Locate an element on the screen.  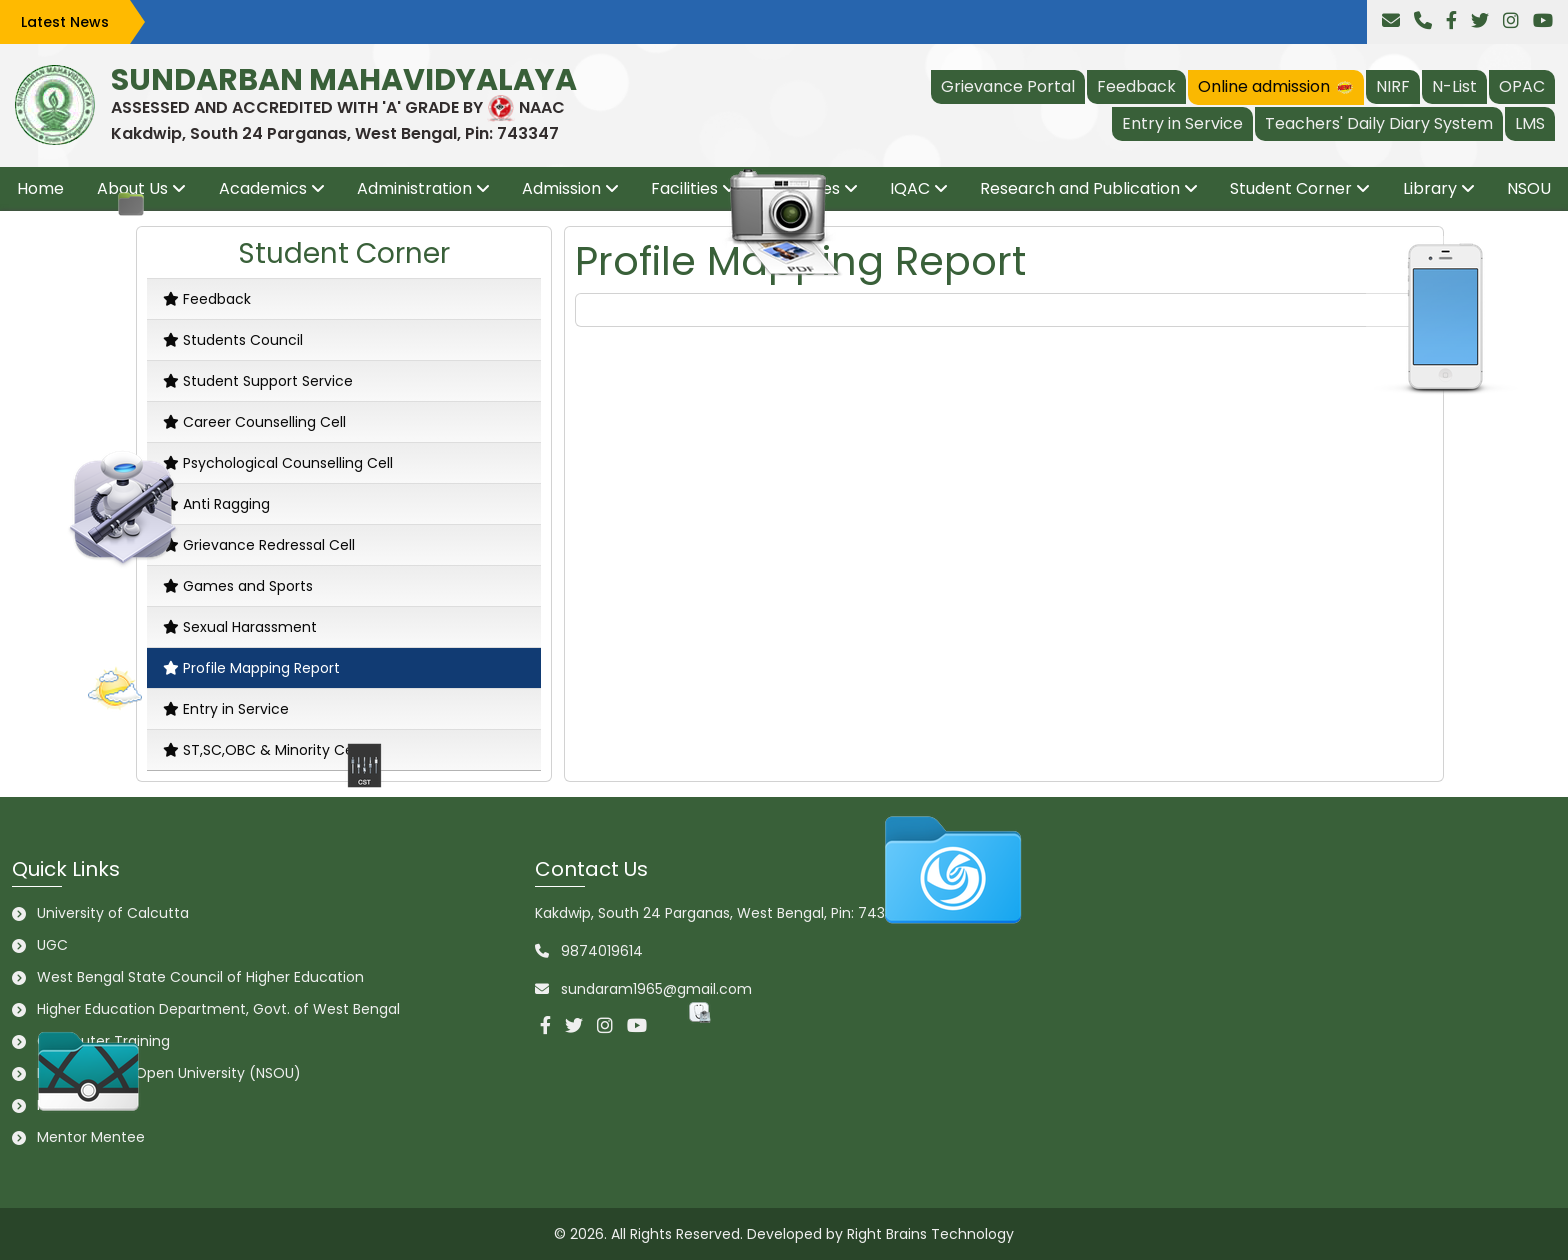
folder for pokémon net ball collection or related game assets is located at coordinates (88, 1074).